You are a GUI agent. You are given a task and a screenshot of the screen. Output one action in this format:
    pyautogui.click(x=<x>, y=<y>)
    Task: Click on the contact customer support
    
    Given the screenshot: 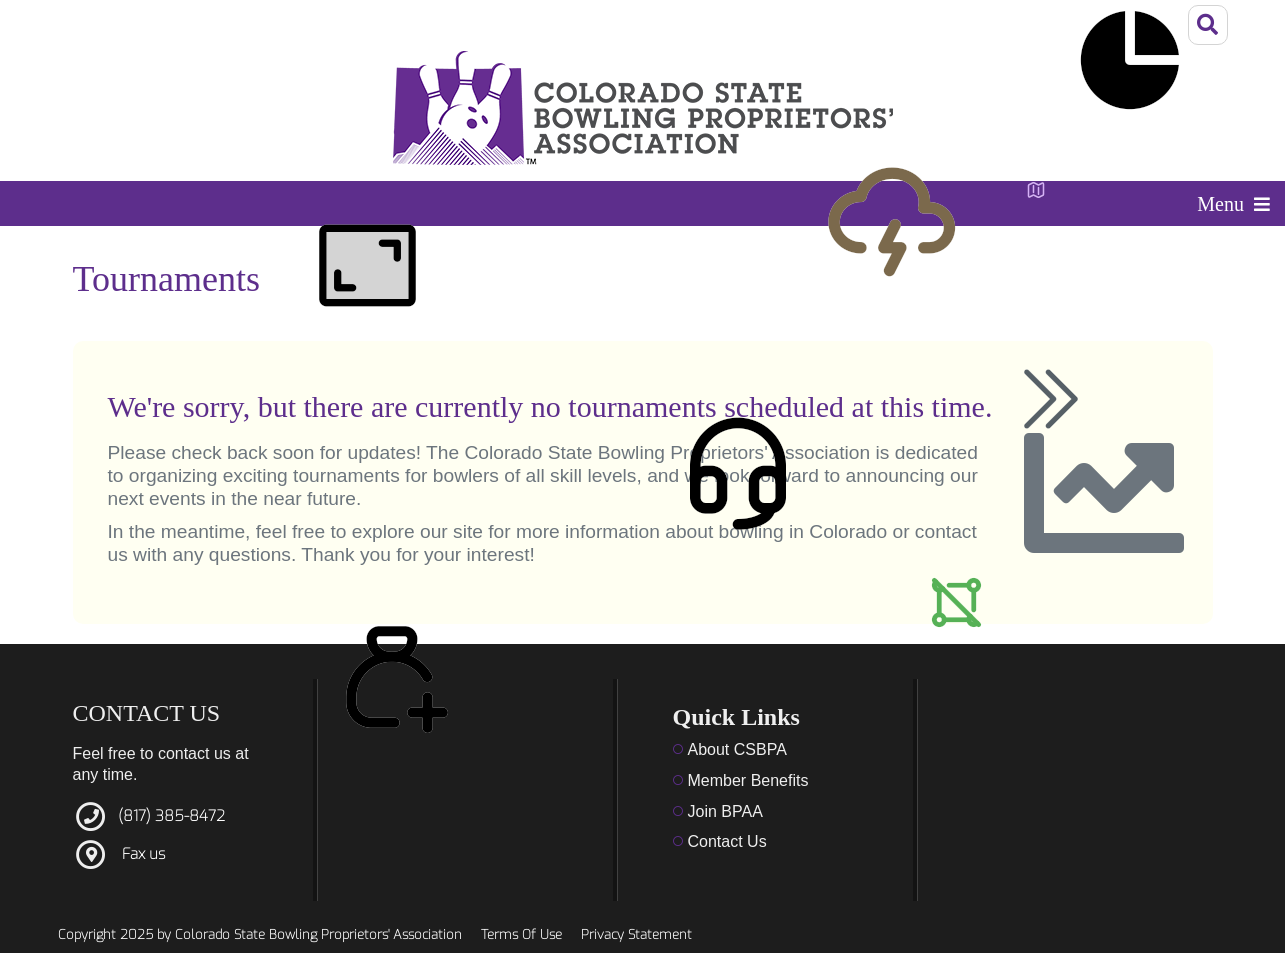 What is the action you would take?
    pyautogui.click(x=738, y=471)
    